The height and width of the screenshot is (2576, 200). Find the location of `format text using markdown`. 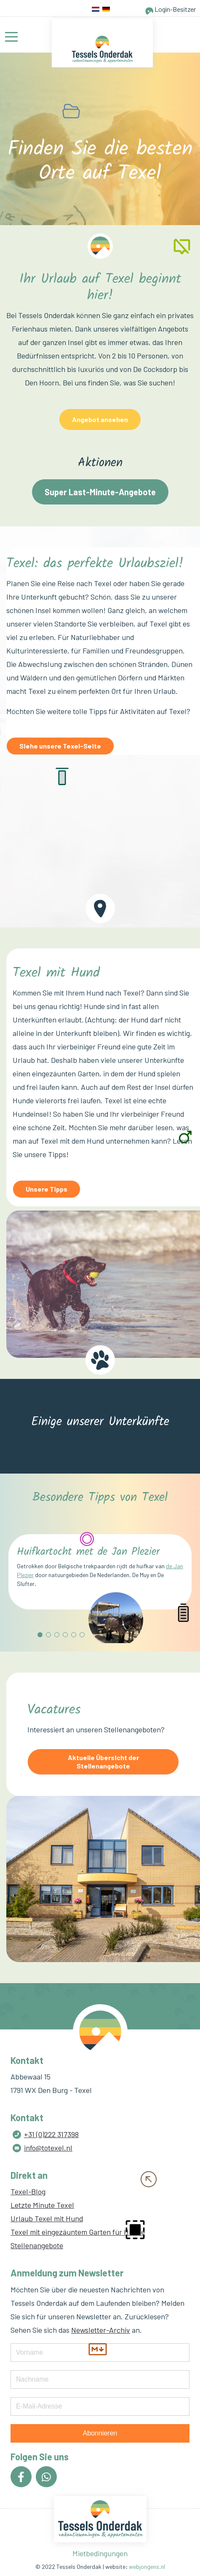

format text using markdown is located at coordinates (98, 2349).